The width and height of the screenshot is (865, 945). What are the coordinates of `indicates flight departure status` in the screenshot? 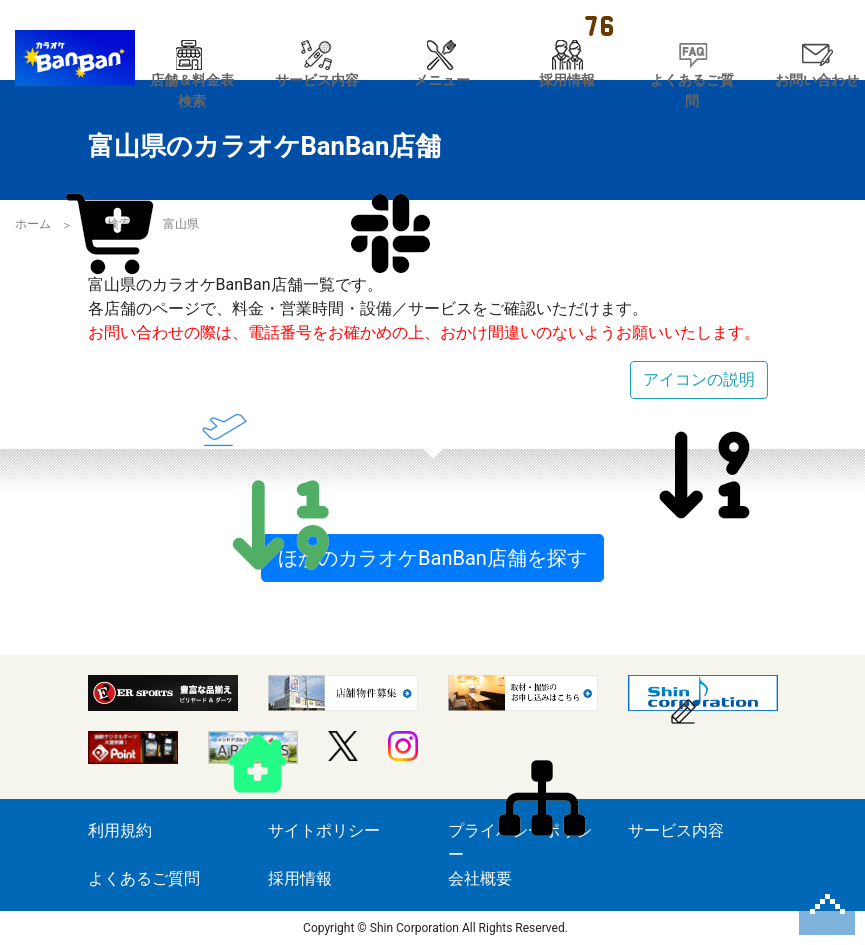 It's located at (224, 428).